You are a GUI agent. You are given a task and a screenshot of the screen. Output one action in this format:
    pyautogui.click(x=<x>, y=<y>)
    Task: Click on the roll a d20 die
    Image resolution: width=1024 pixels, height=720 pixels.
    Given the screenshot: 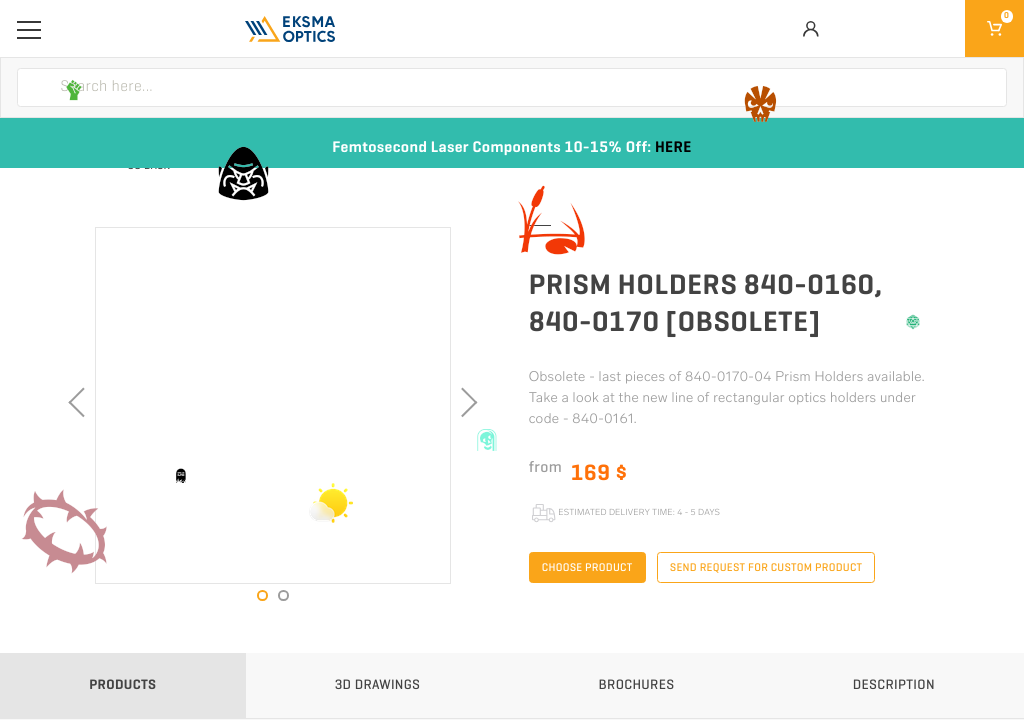 What is the action you would take?
    pyautogui.click(x=913, y=322)
    